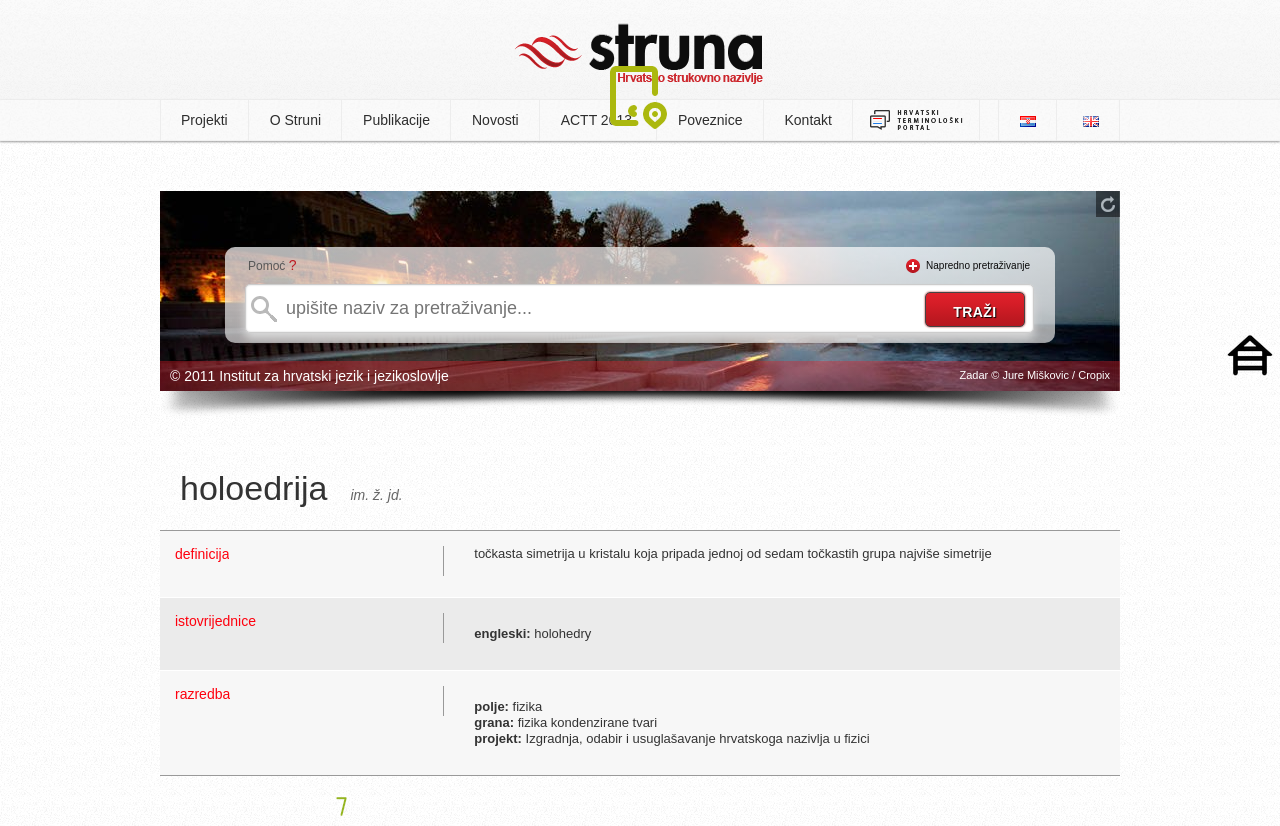 This screenshot has width=1280, height=826. I want to click on set tablet as pinned location device, so click(634, 96).